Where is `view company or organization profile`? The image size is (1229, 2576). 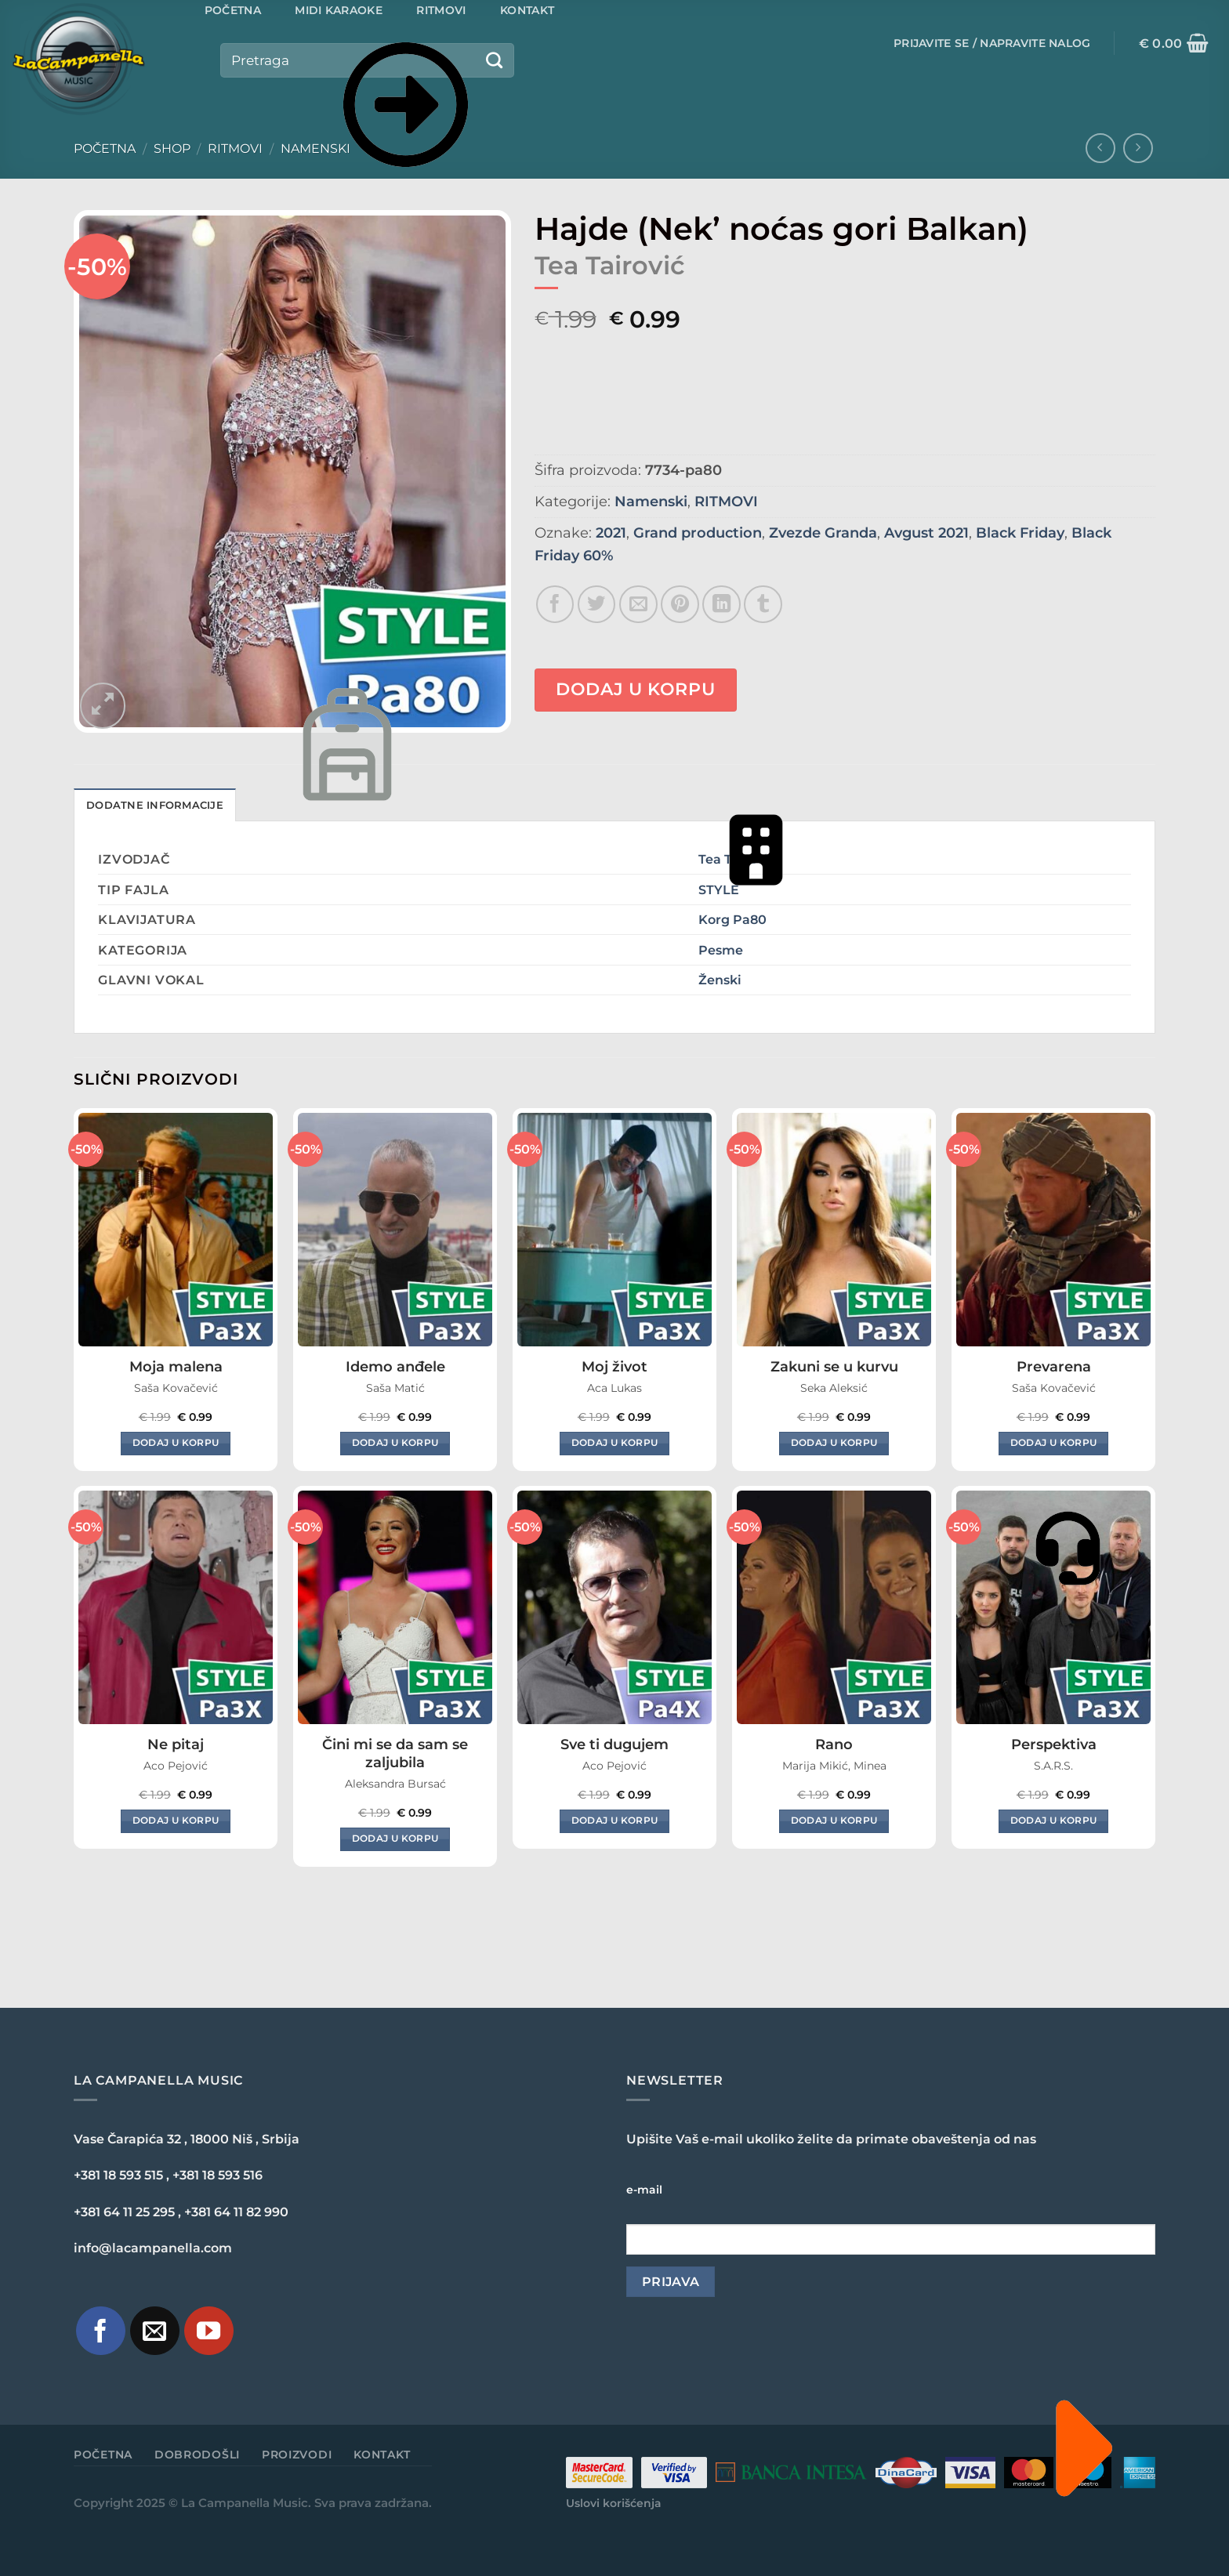 view company or organization profile is located at coordinates (756, 850).